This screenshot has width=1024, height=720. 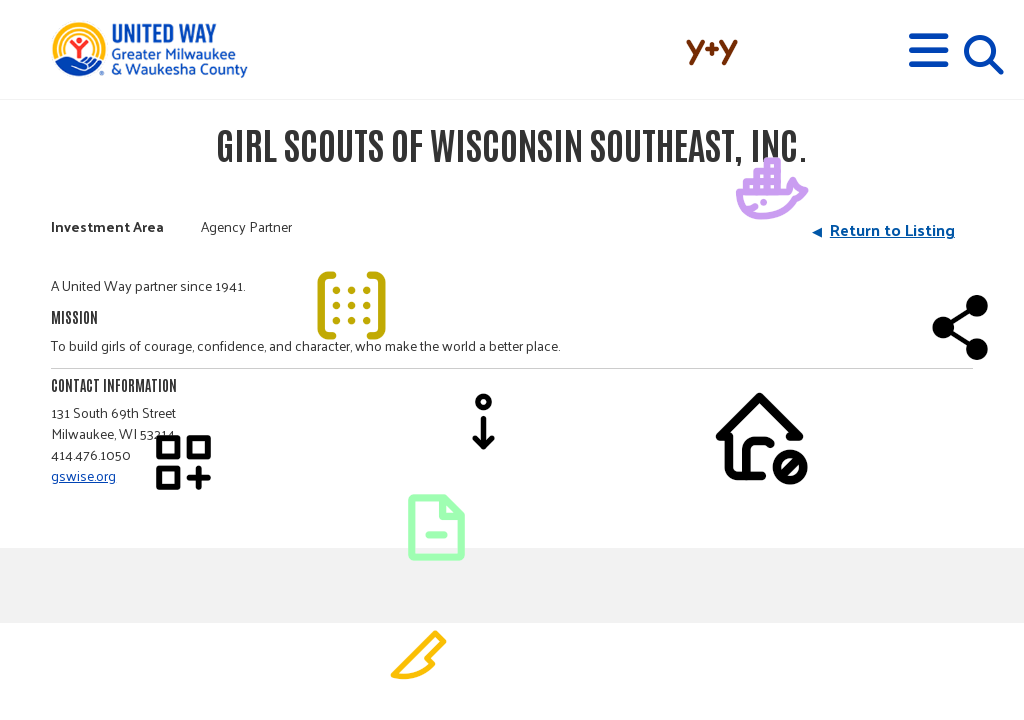 I want to click on move item down in a list, so click(x=483, y=421).